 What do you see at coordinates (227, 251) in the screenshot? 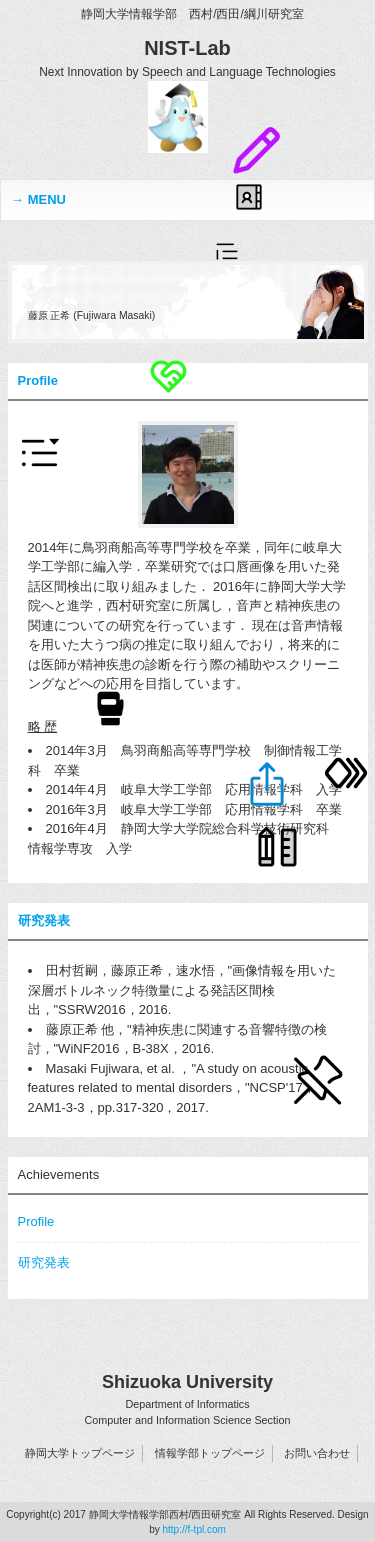
I see `insert a block quote` at bounding box center [227, 251].